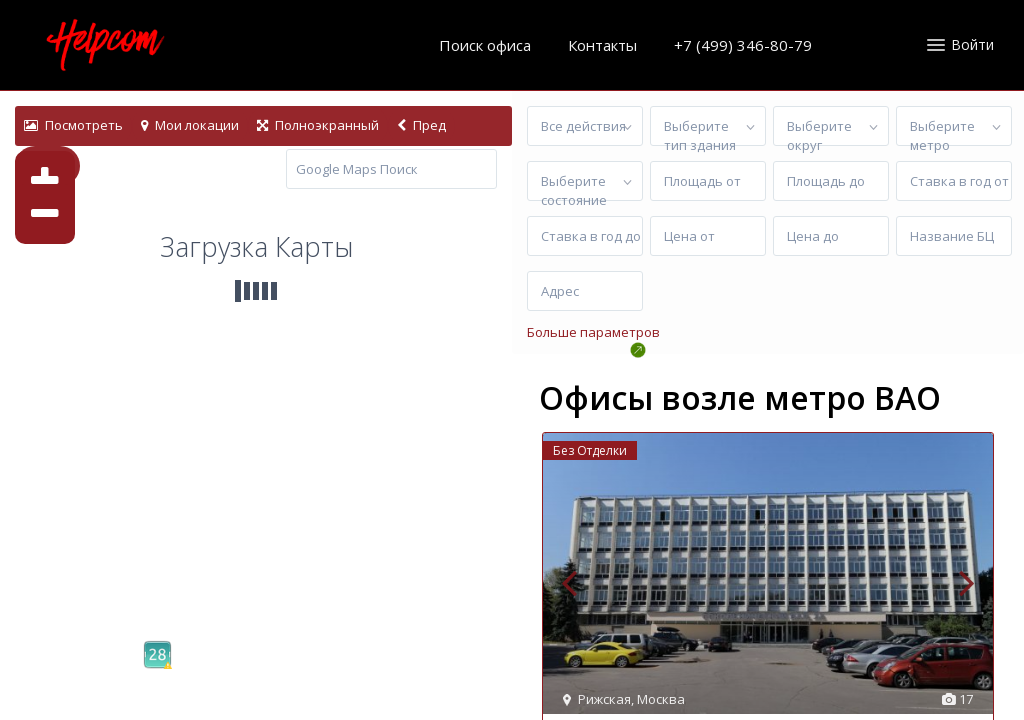 This screenshot has height=720, width=1024. I want to click on indicates an upcoming appointment or event, so click(157, 654).